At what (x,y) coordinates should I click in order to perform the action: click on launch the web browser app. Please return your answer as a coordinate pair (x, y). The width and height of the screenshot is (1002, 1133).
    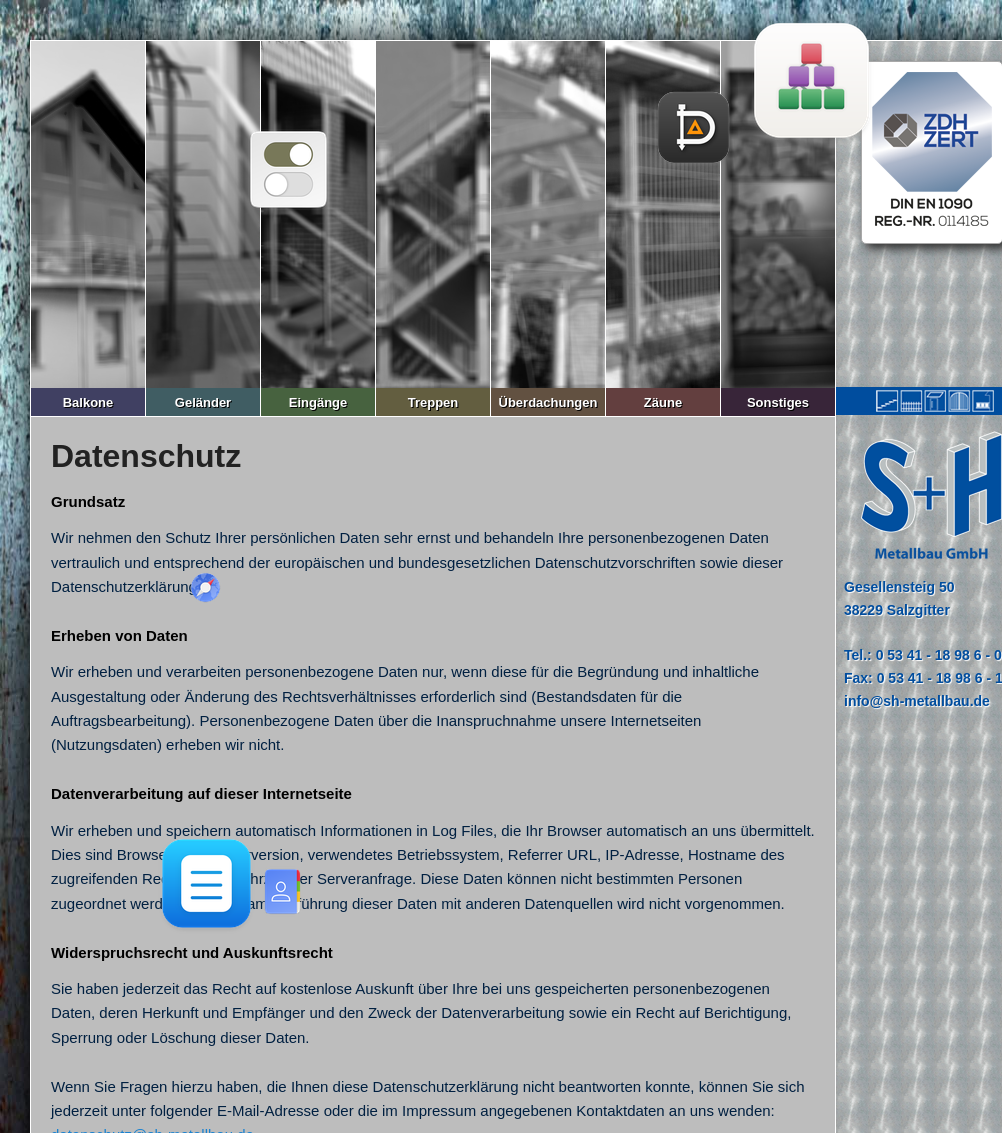
    Looking at the image, I should click on (205, 587).